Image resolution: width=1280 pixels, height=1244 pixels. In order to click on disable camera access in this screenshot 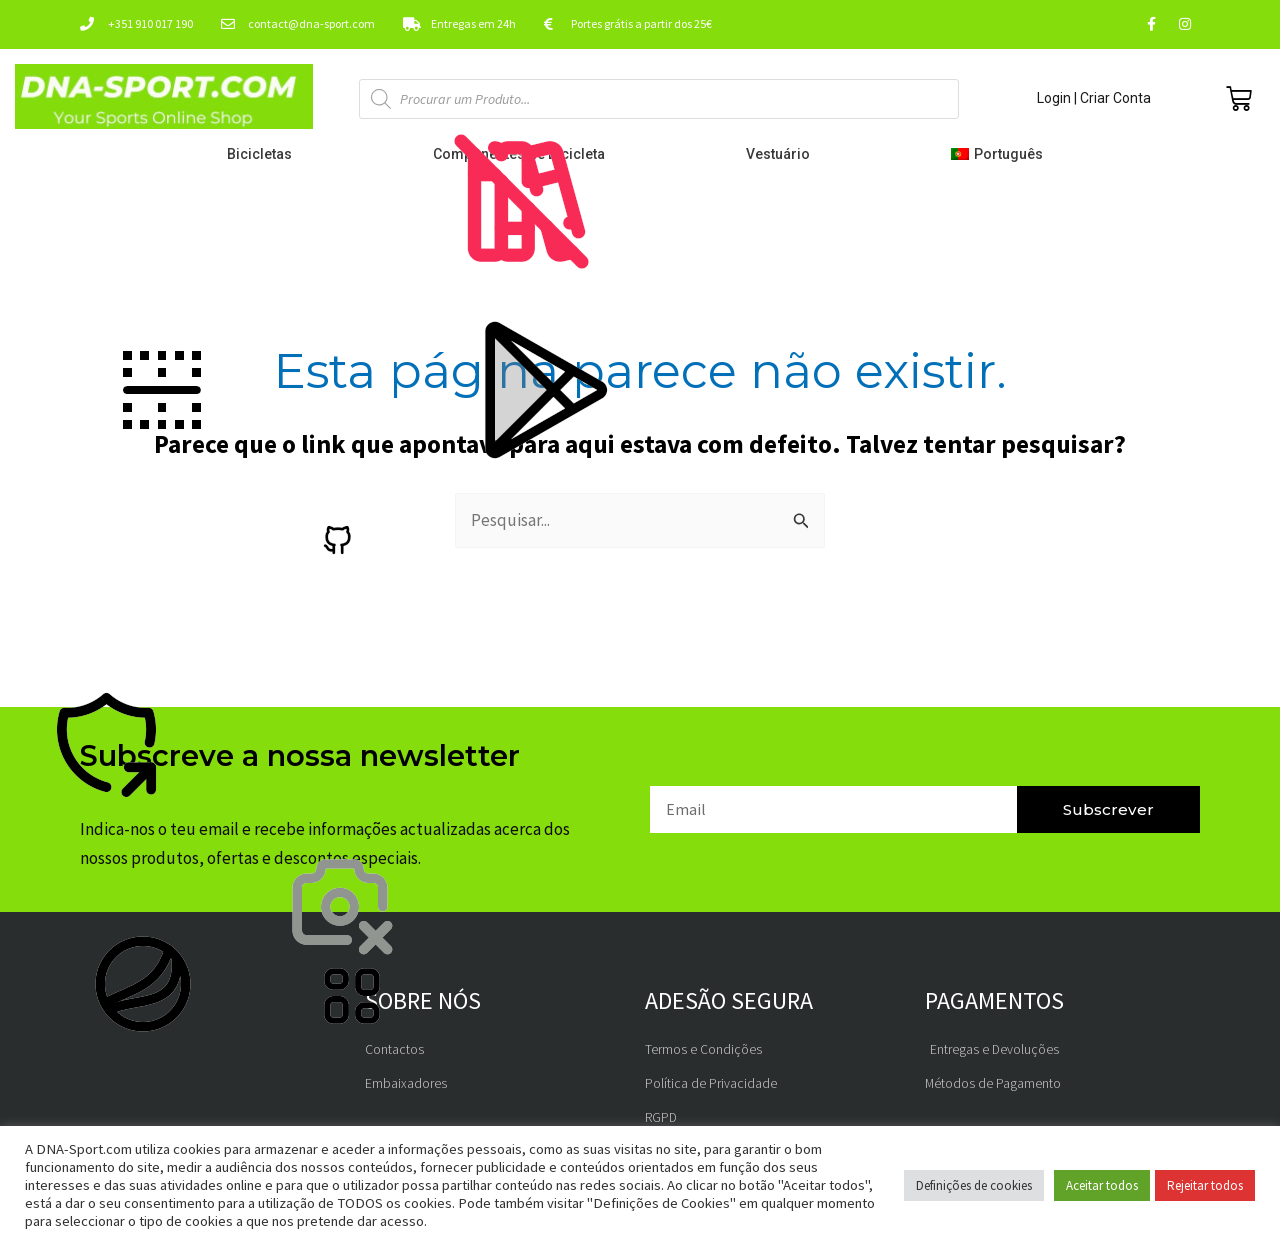, I will do `click(340, 902)`.